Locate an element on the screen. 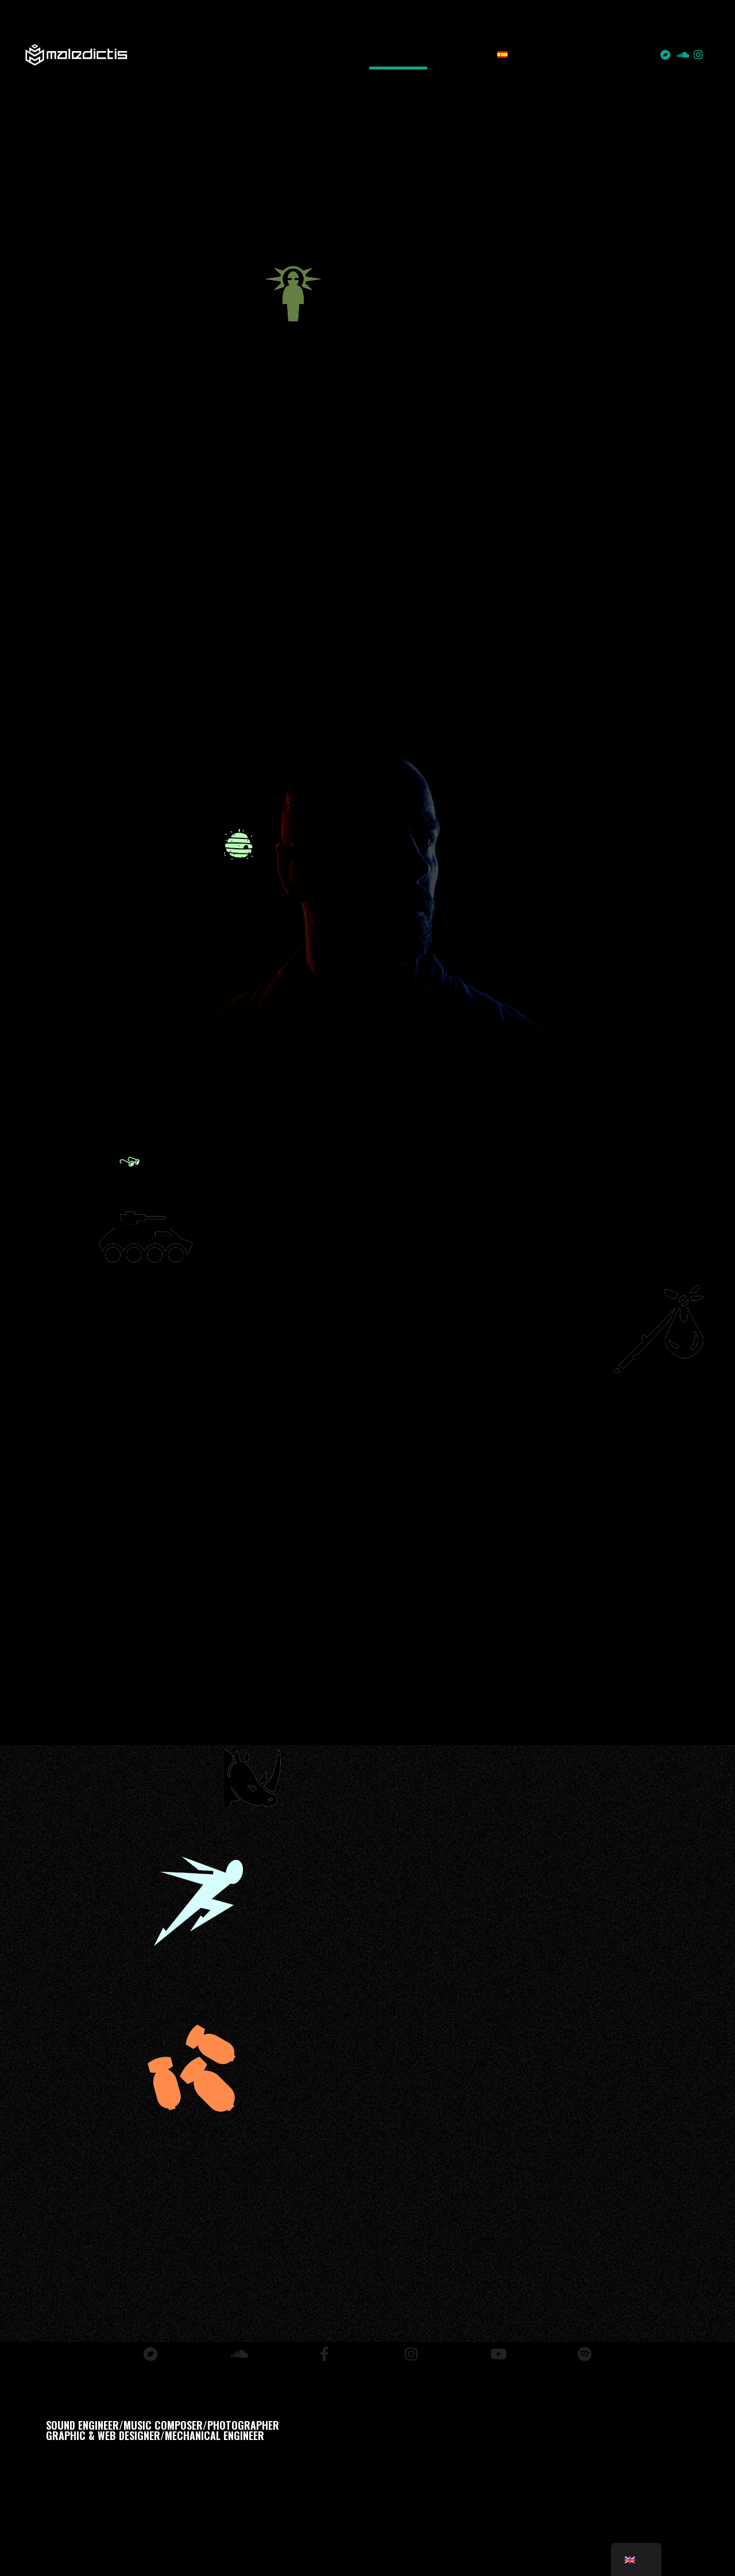 Image resolution: width=735 pixels, height=2576 pixels. initiate an airstrike or bombing attack in-game is located at coordinates (191, 2068).